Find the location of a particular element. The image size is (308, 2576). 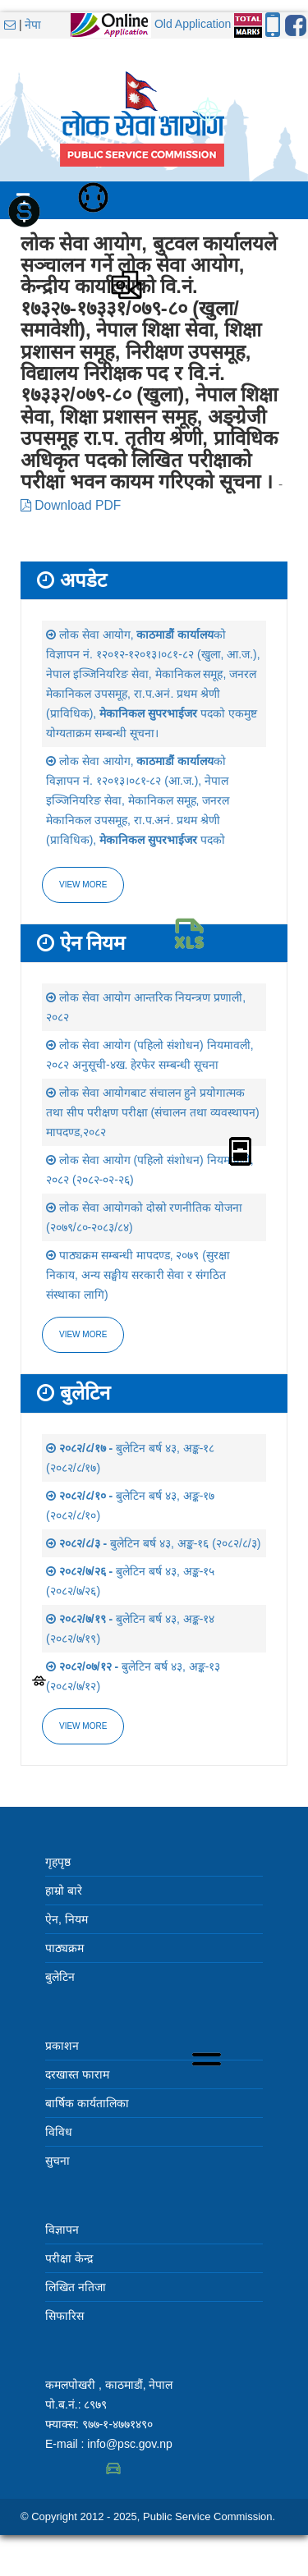

open or view an Excel spreadsheet file is located at coordinates (189, 934).